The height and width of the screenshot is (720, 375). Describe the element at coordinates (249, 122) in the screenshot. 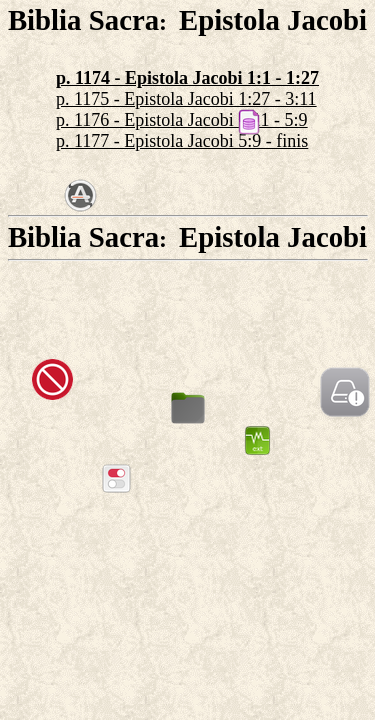

I see `libreoffice base database template file` at that location.